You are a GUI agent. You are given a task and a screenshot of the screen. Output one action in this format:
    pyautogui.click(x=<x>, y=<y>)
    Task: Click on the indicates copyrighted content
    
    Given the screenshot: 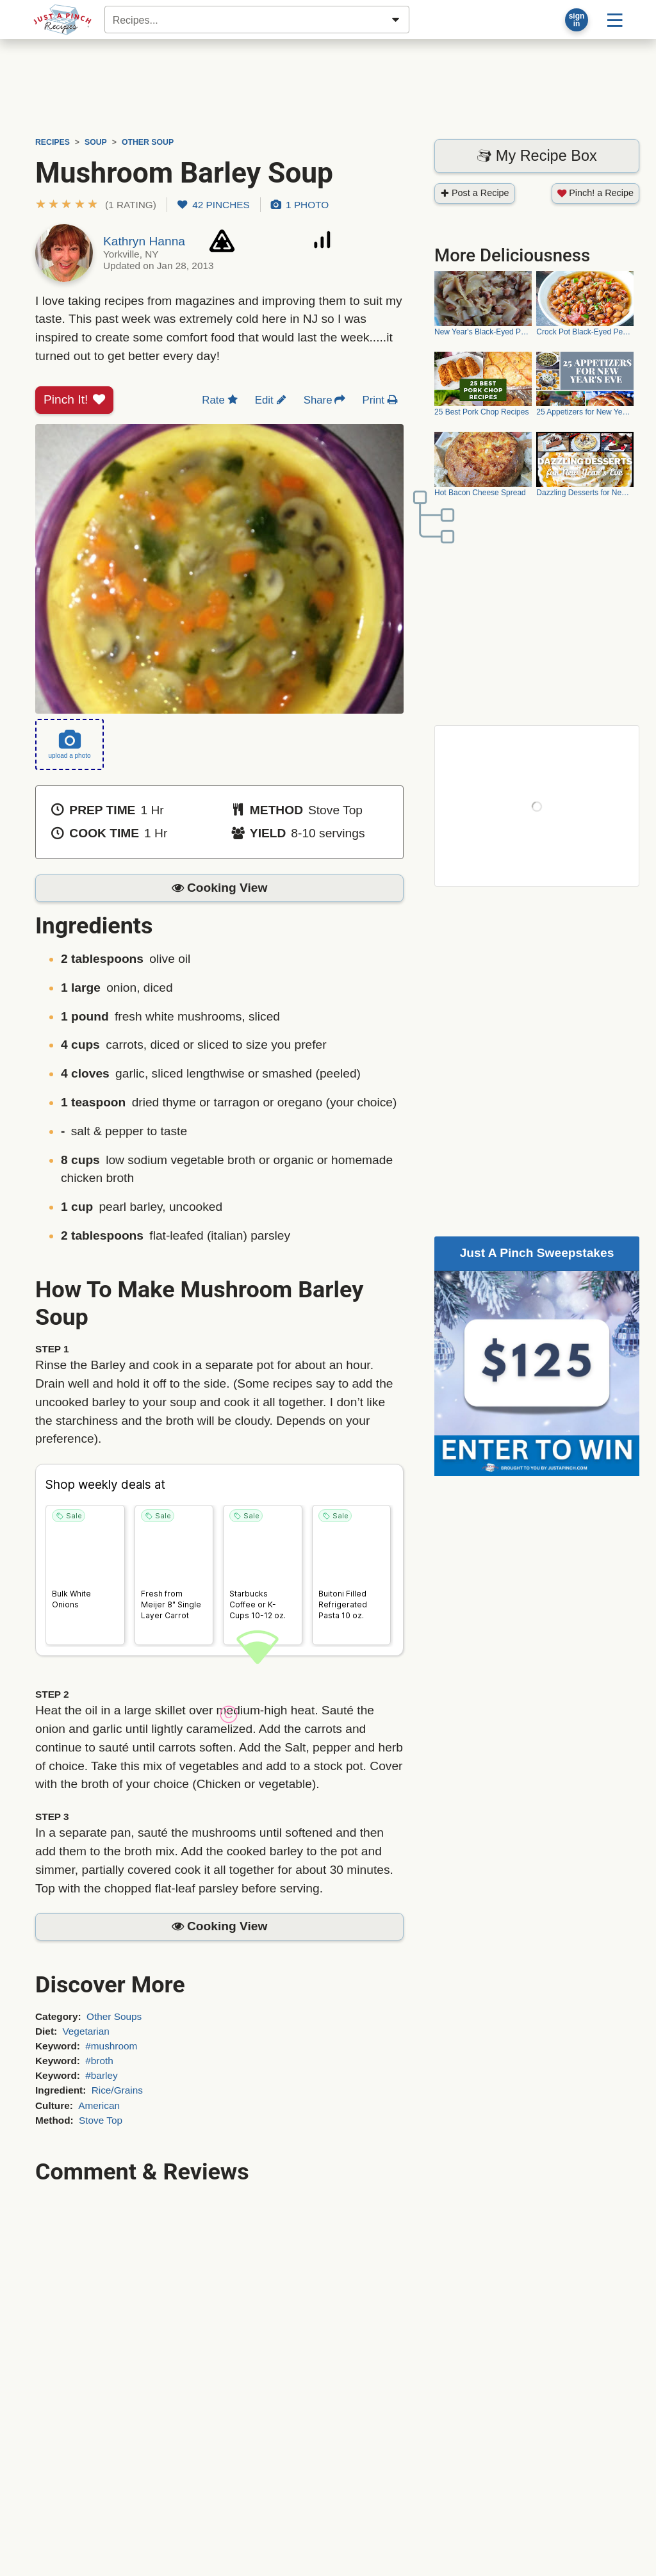 What is the action you would take?
    pyautogui.click(x=229, y=1714)
    